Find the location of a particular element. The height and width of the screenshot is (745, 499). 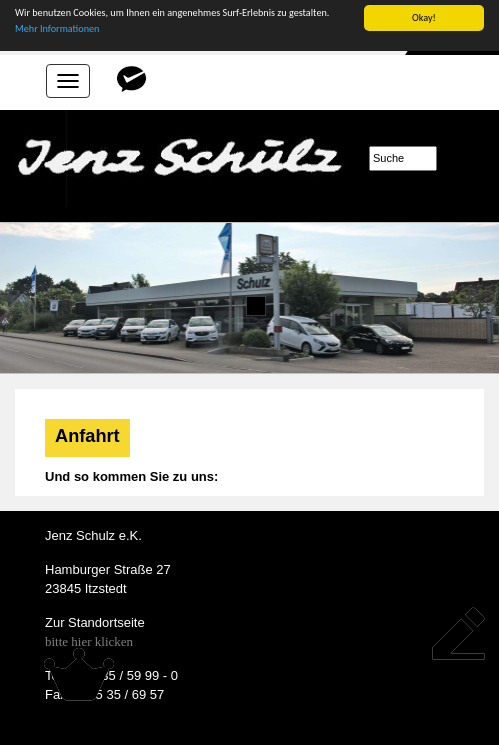

pay with wechat pay is located at coordinates (131, 78).